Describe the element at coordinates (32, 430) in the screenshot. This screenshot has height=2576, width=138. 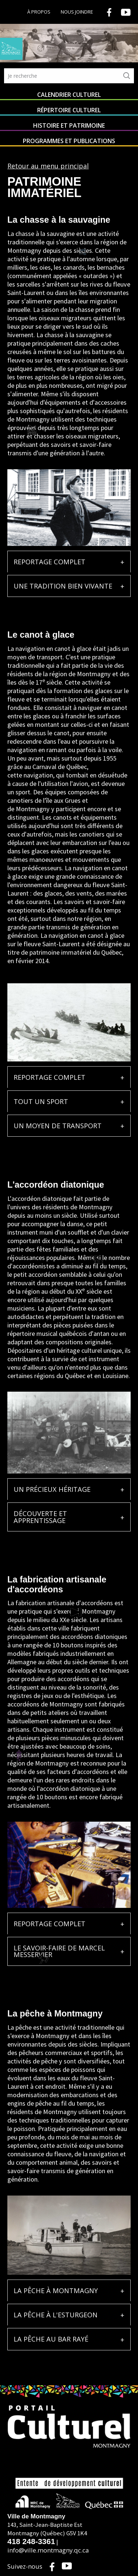
I see `access haunted house level or spooky game area` at that location.